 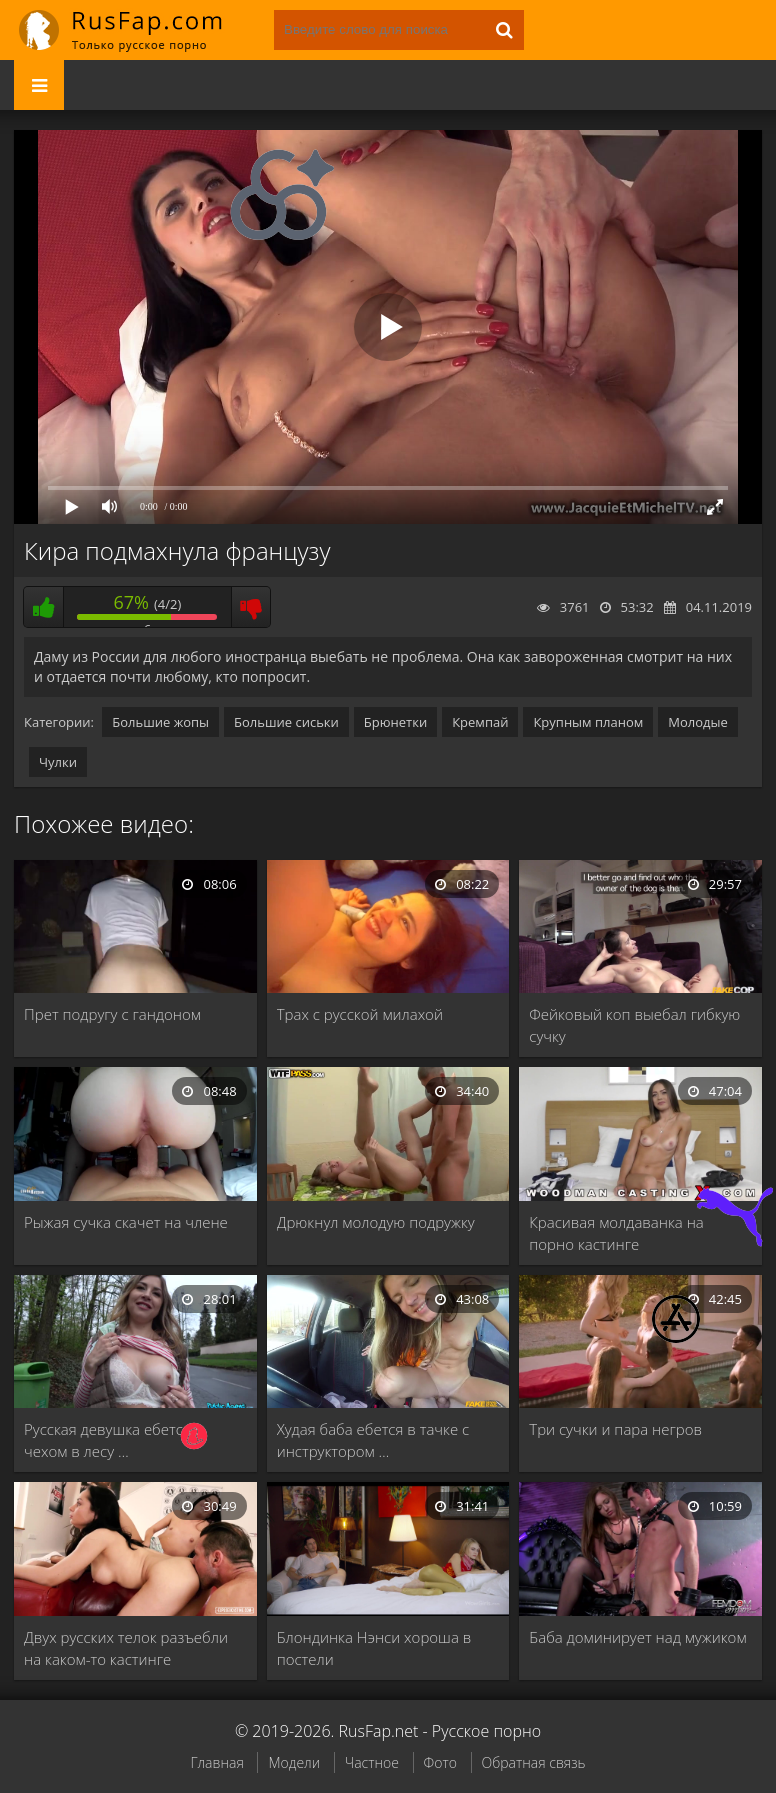 I want to click on visit the Puma website or app, so click(x=735, y=1217).